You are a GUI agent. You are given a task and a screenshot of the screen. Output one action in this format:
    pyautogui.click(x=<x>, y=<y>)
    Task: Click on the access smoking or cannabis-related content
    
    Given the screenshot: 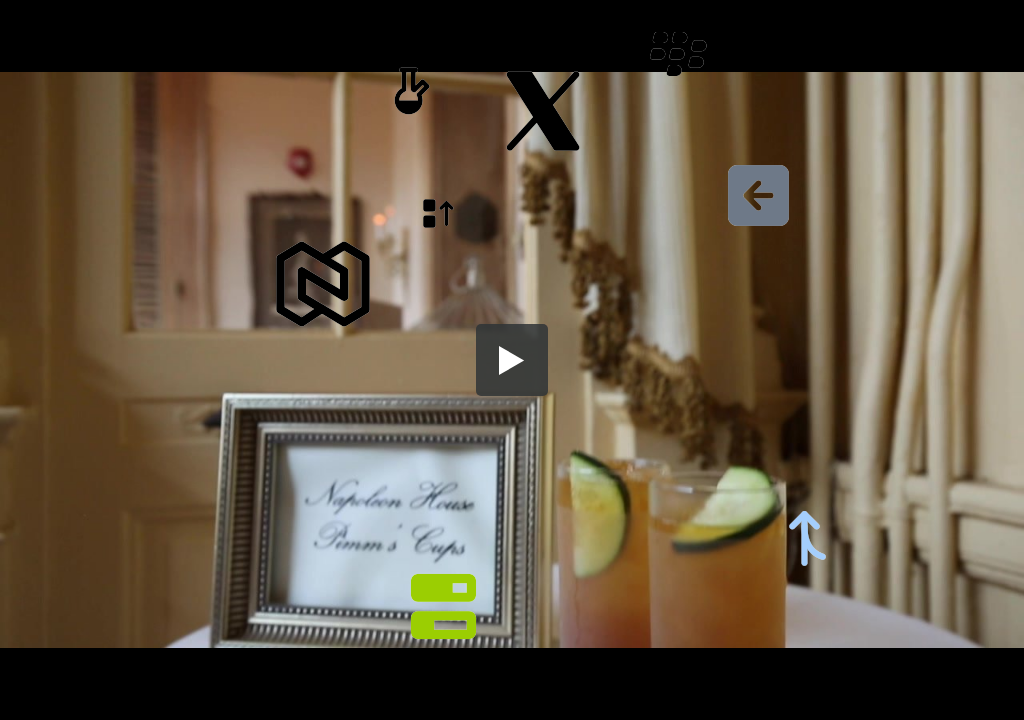 What is the action you would take?
    pyautogui.click(x=411, y=91)
    